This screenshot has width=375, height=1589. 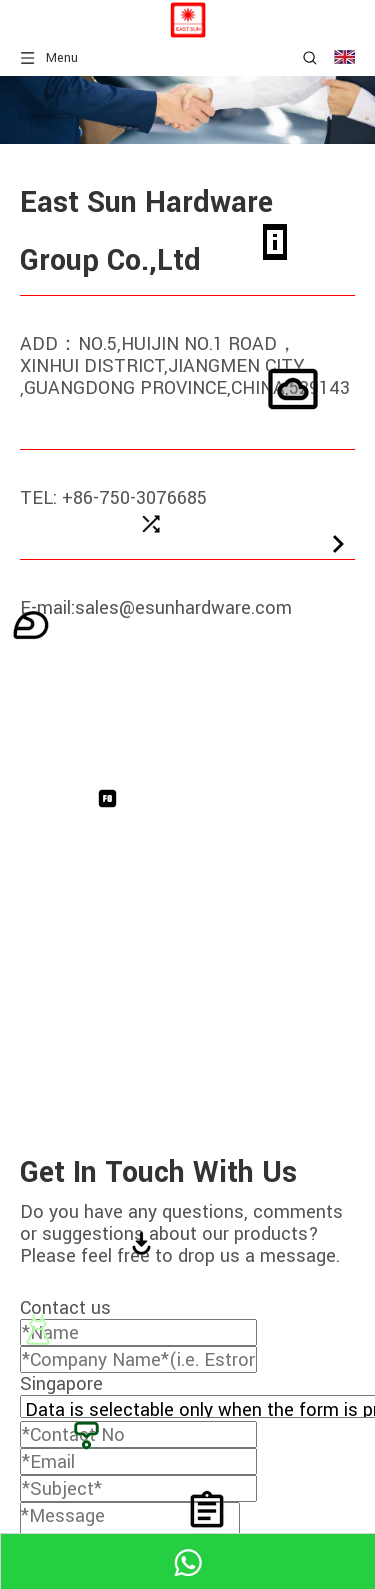 I want to click on Facebook F8 developer conference logo or branding, so click(x=107, y=798).